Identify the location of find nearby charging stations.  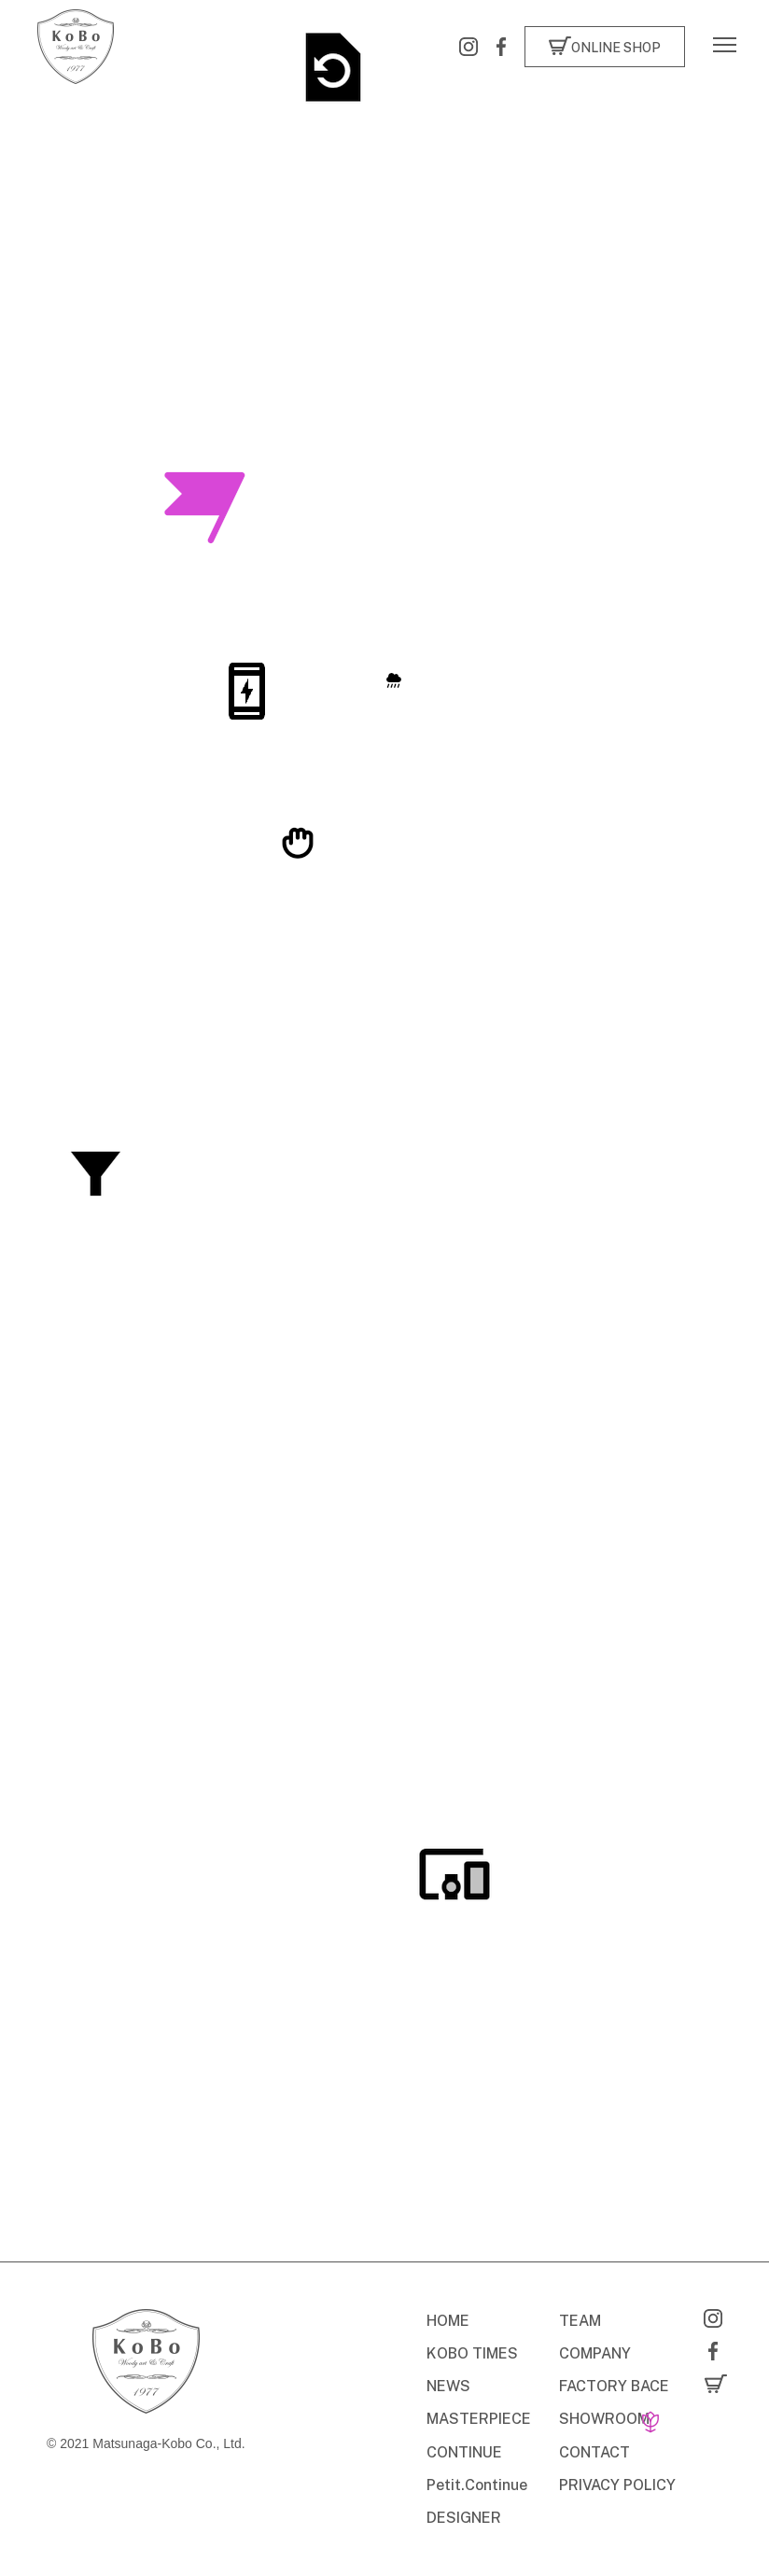
(246, 691).